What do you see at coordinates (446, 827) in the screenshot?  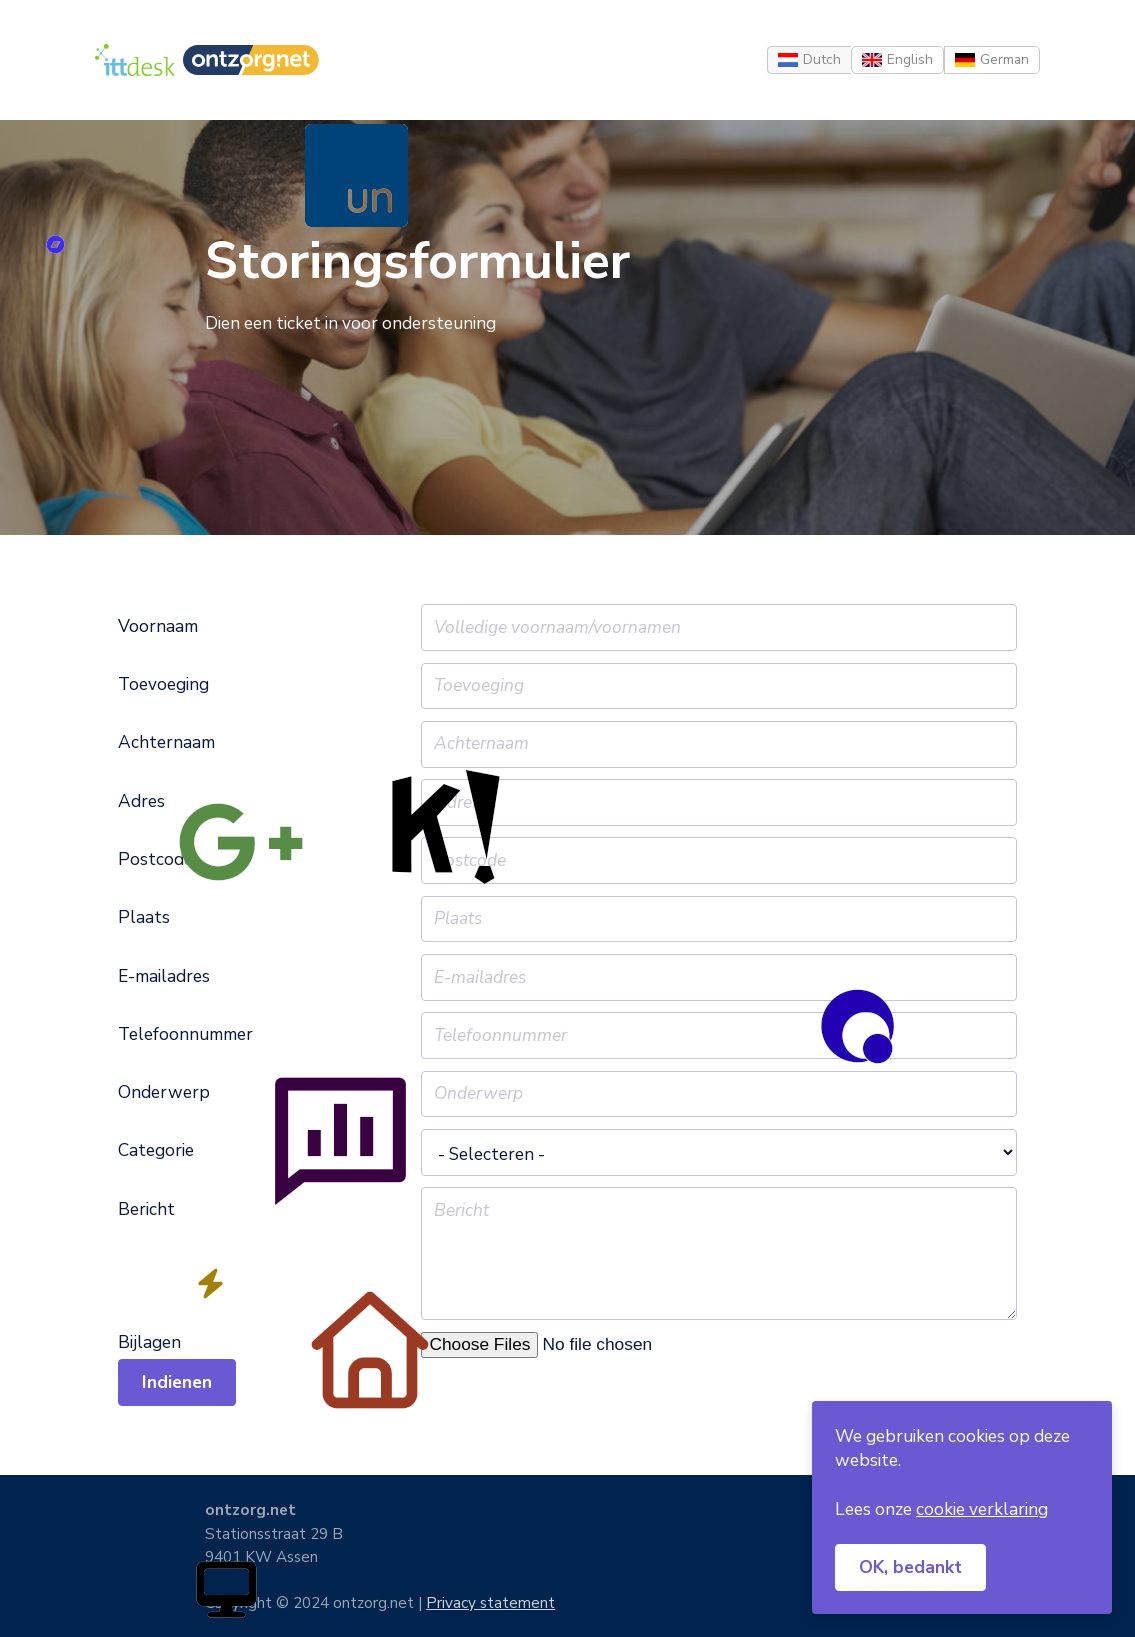 I see `open Kahoot! app` at bounding box center [446, 827].